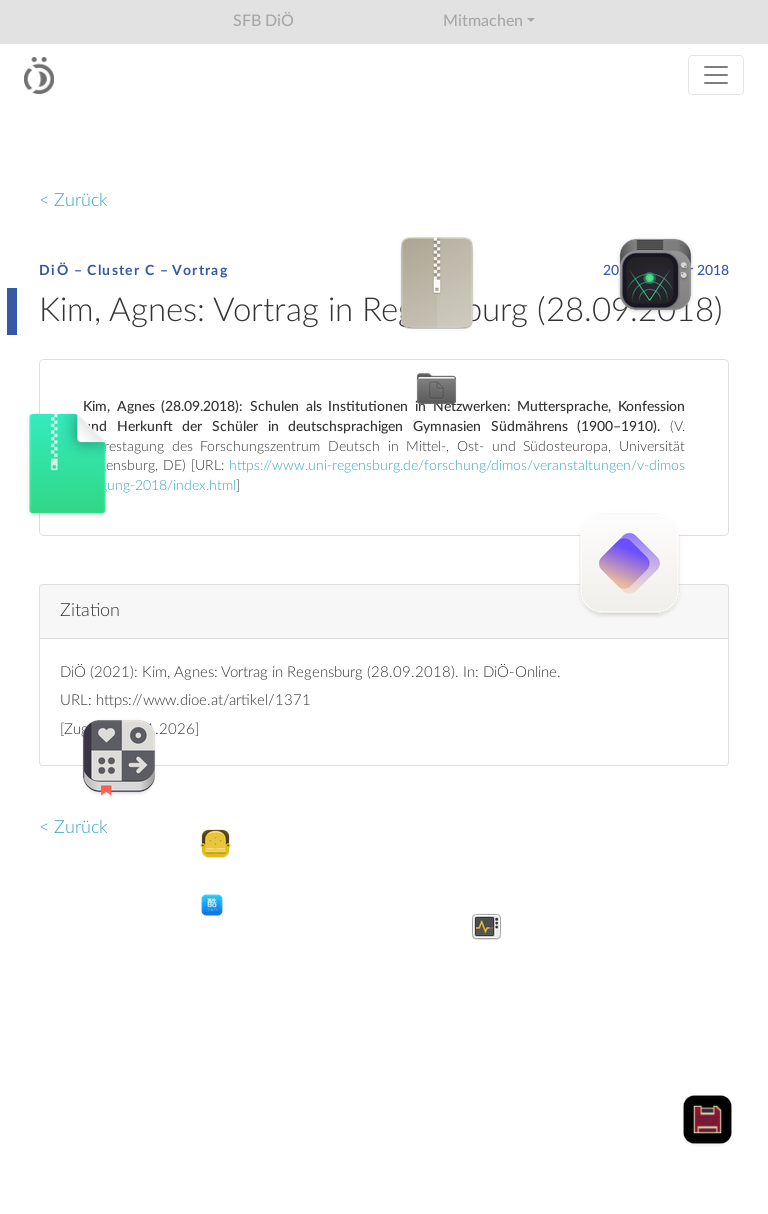 The height and width of the screenshot is (1214, 768). What do you see at coordinates (655, 274) in the screenshot?
I see `open Echo app` at bounding box center [655, 274].